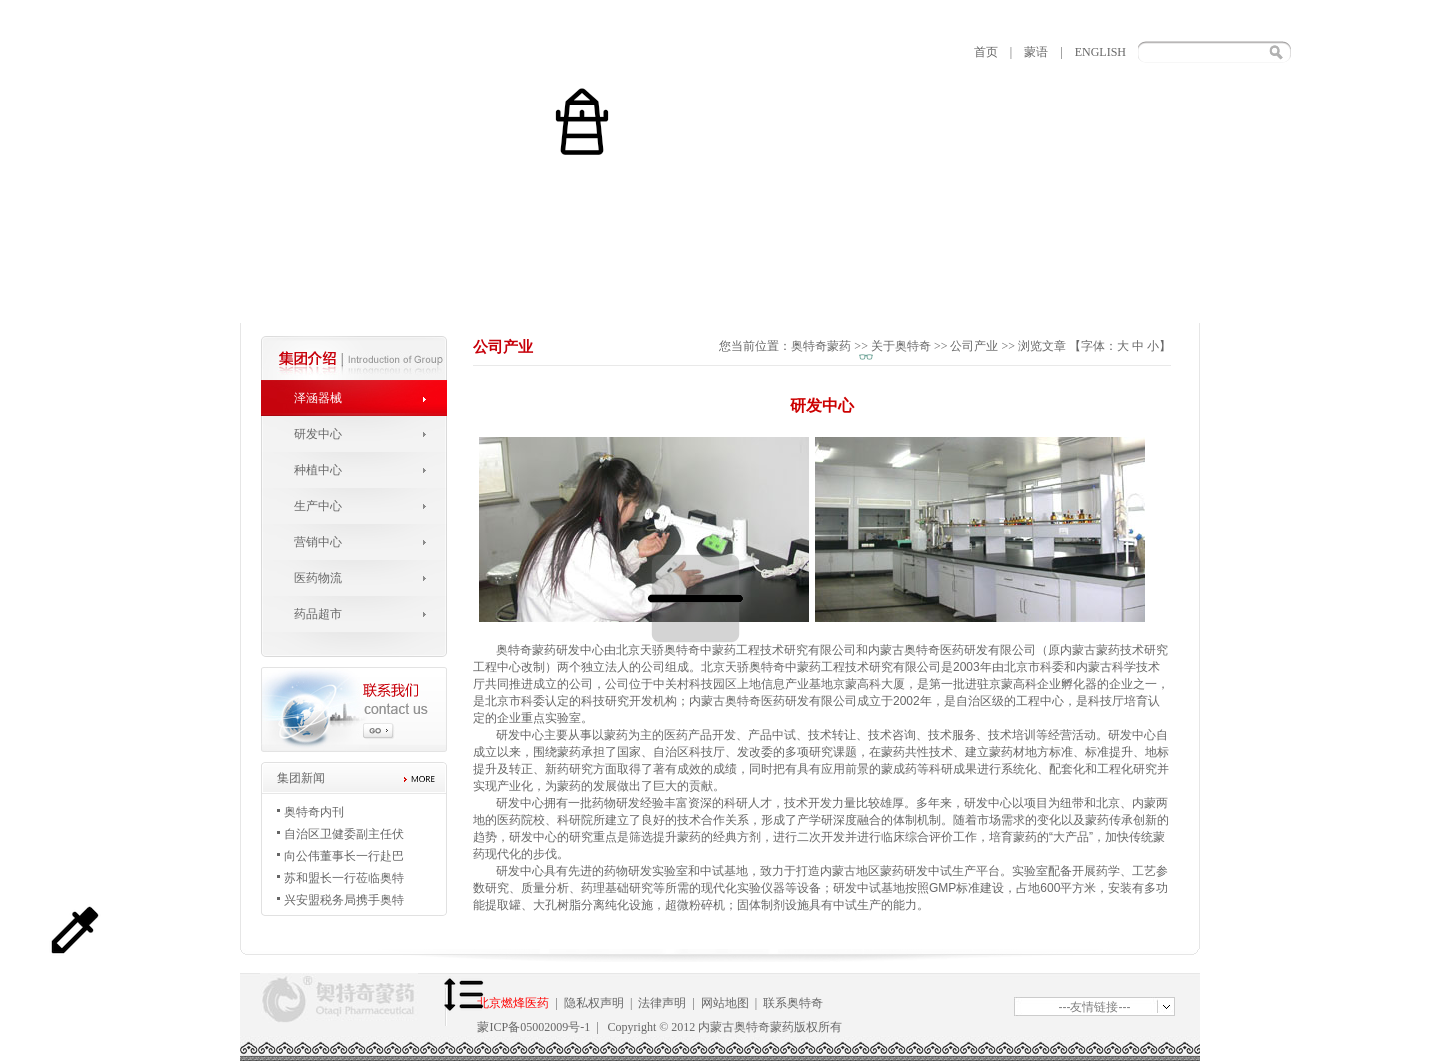 The image size is (1440, 1061). I want to click on enable reading mode or accessibility features, so click(866, 357).